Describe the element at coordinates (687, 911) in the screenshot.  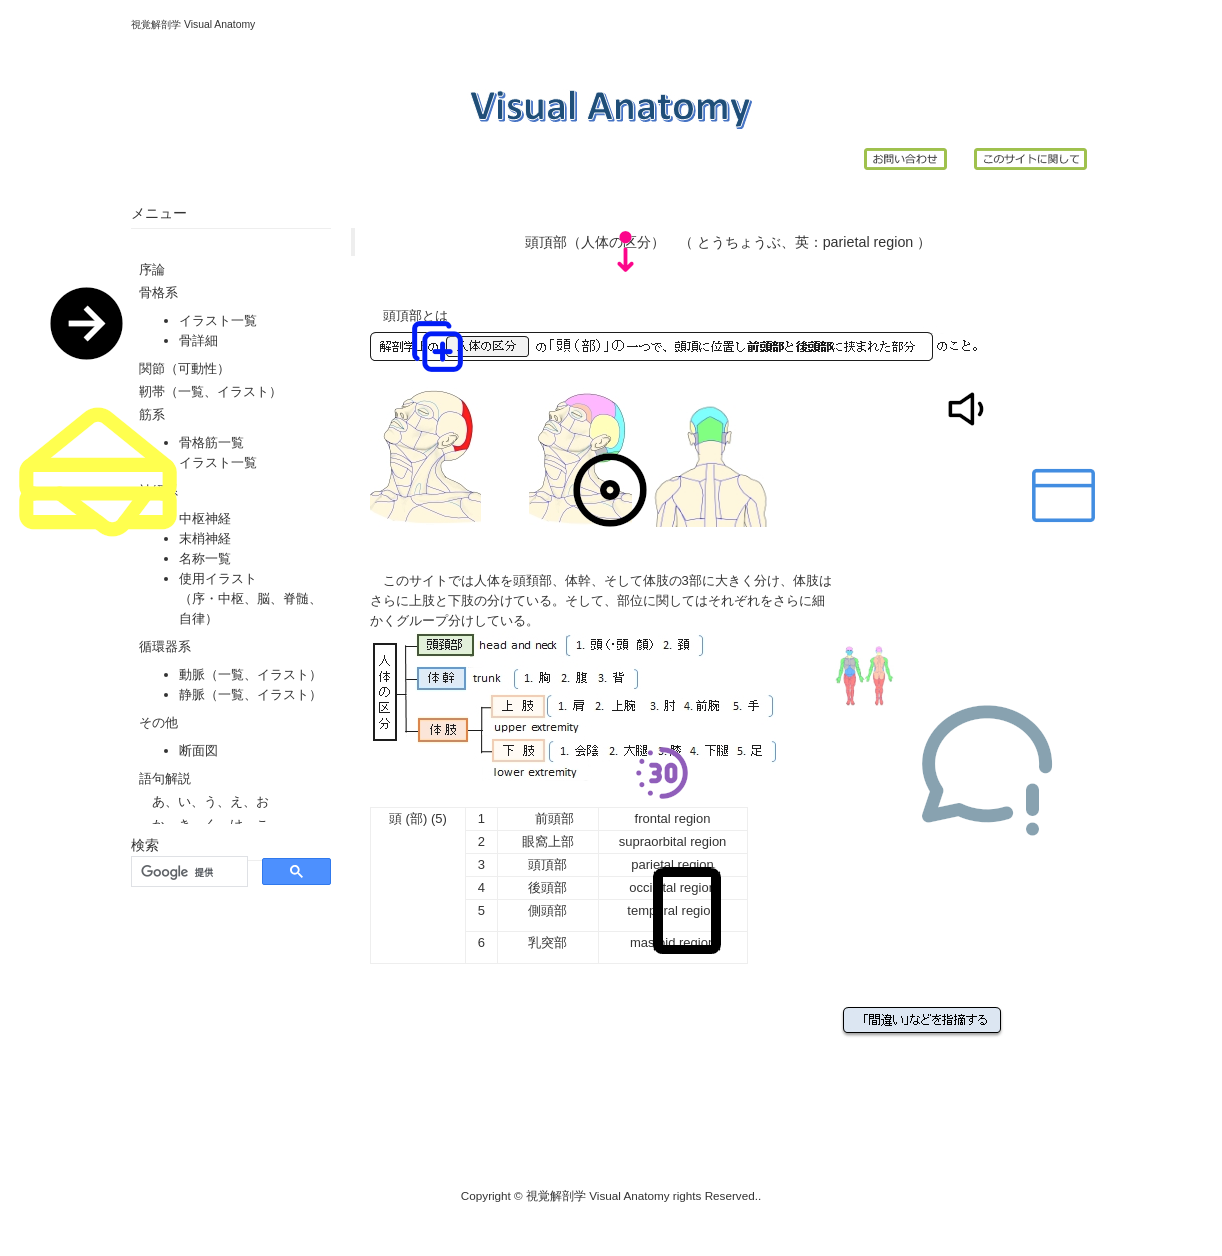
I see `crop image to portrait orientation` at that location.